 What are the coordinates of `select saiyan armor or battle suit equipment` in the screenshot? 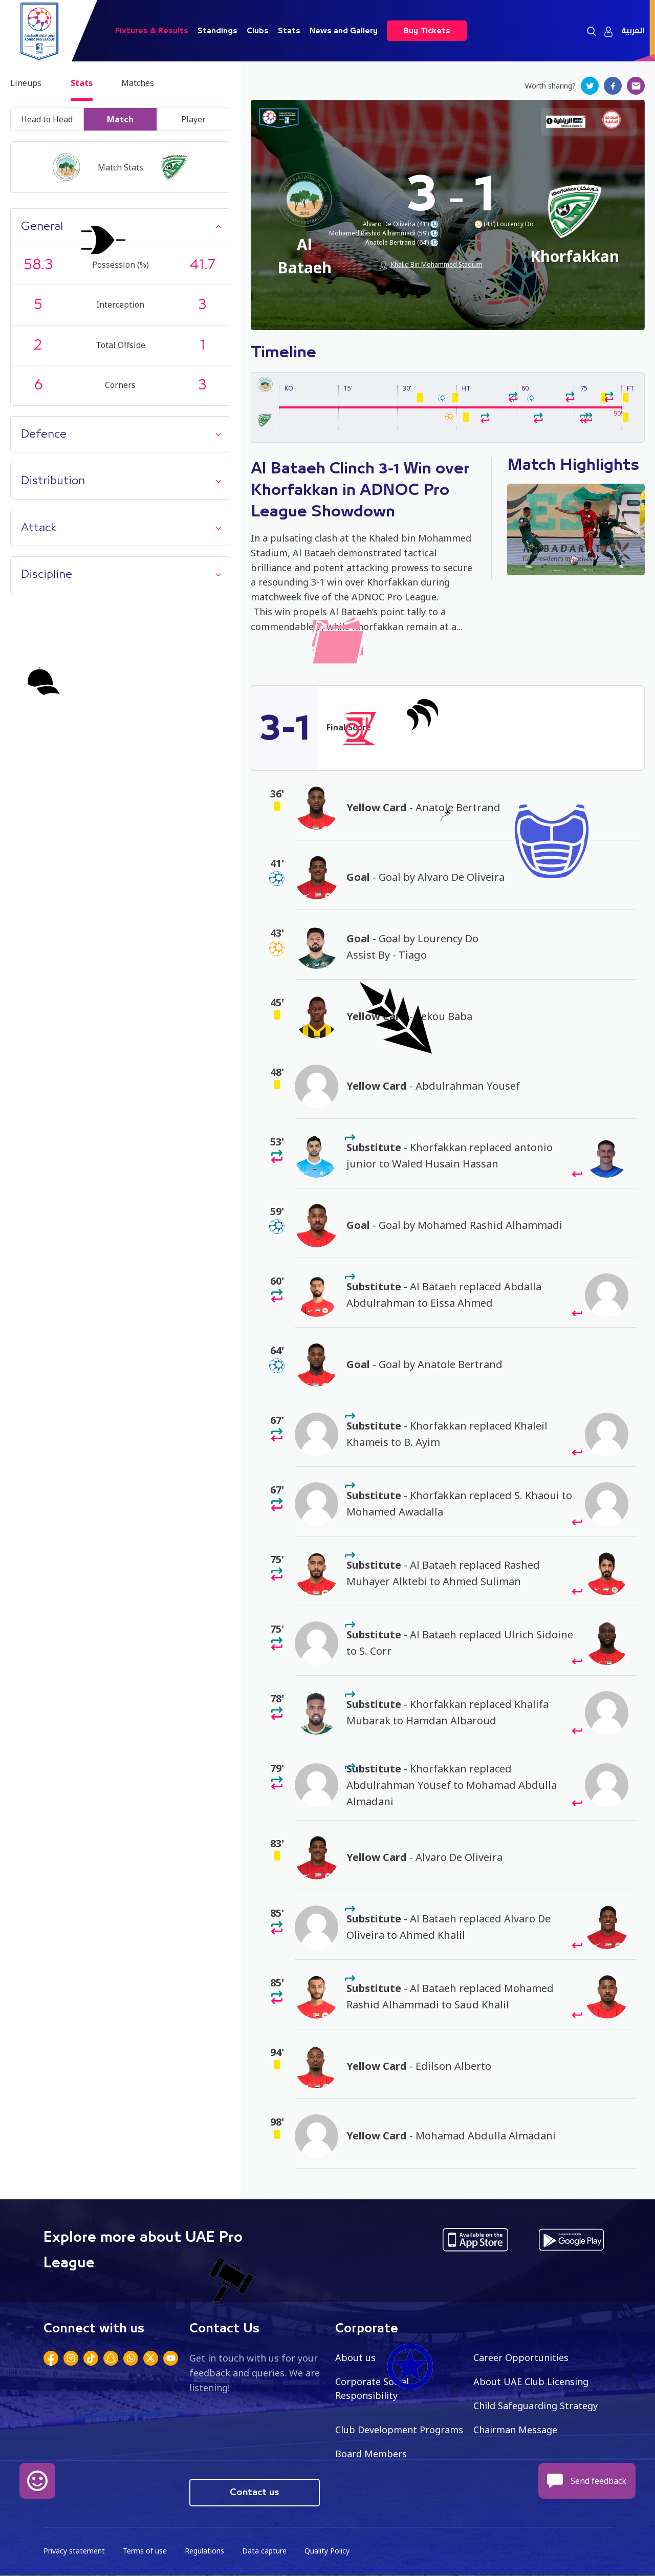 It's located at (552, 840).